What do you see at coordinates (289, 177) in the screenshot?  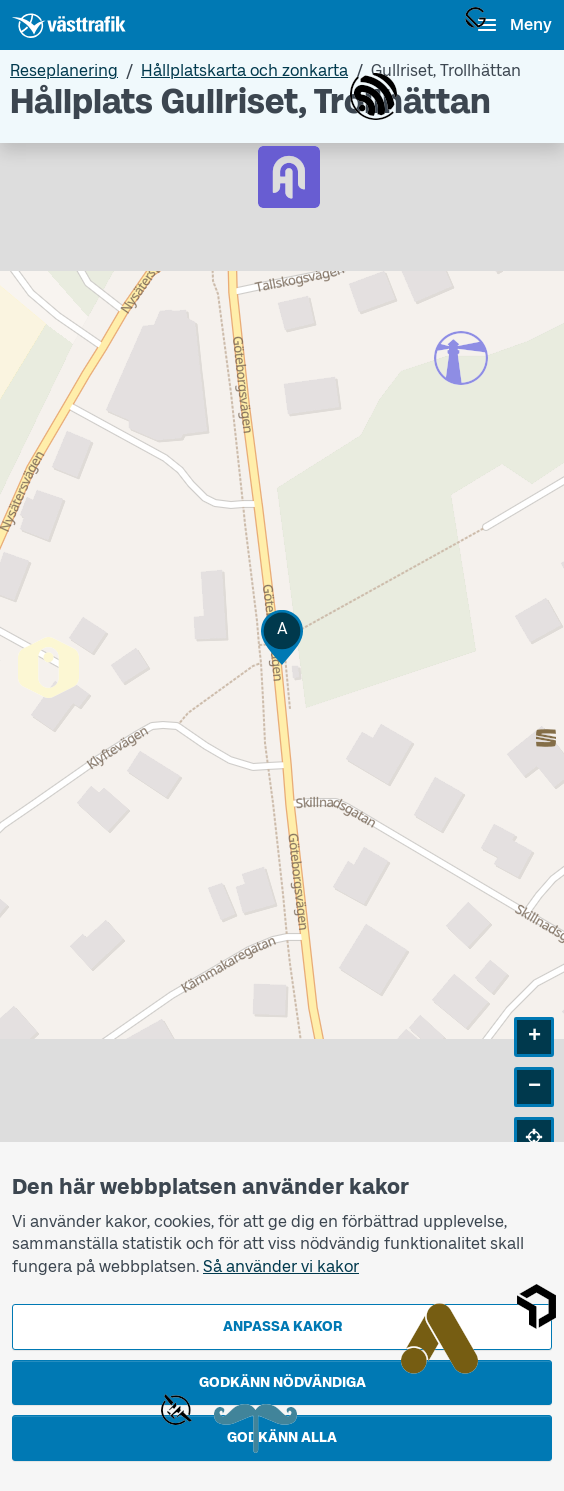 I see `open the Haystack app` at bounding box center [289, 177].